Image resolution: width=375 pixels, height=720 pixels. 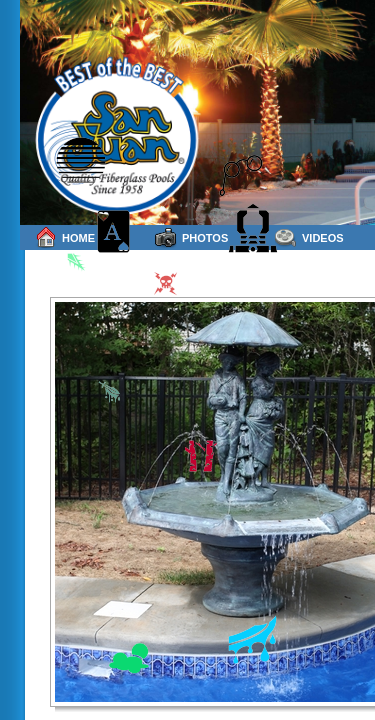 I want to click on access forest or nature-themed game area, so click(x=201, y=456).